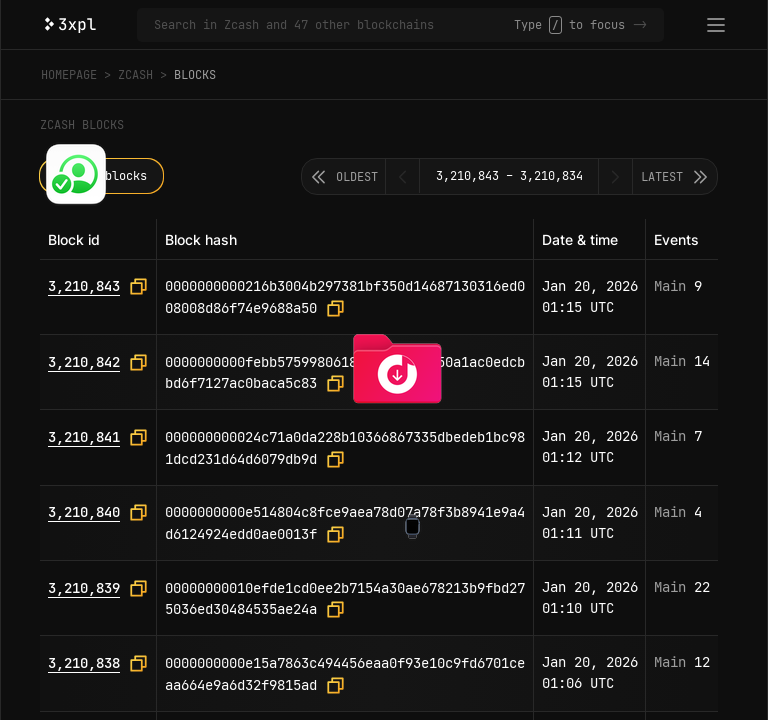  What do you see at coordinates (397, 371) in the screenshot?
I see `open 4K Tokkit video downloads folder` at bounding box center [397, 371].